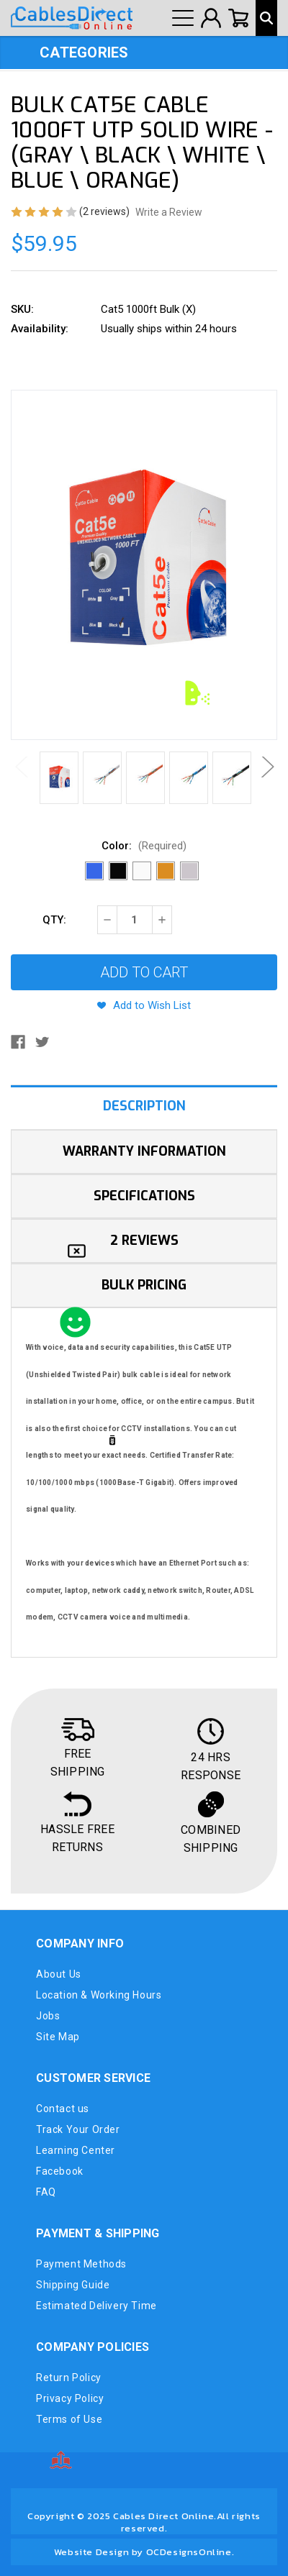 The image size is (288, 2576). Describe the element at coordinates (75, 1322) in the screenshot. I see `add an emoji or reaction` at that location.